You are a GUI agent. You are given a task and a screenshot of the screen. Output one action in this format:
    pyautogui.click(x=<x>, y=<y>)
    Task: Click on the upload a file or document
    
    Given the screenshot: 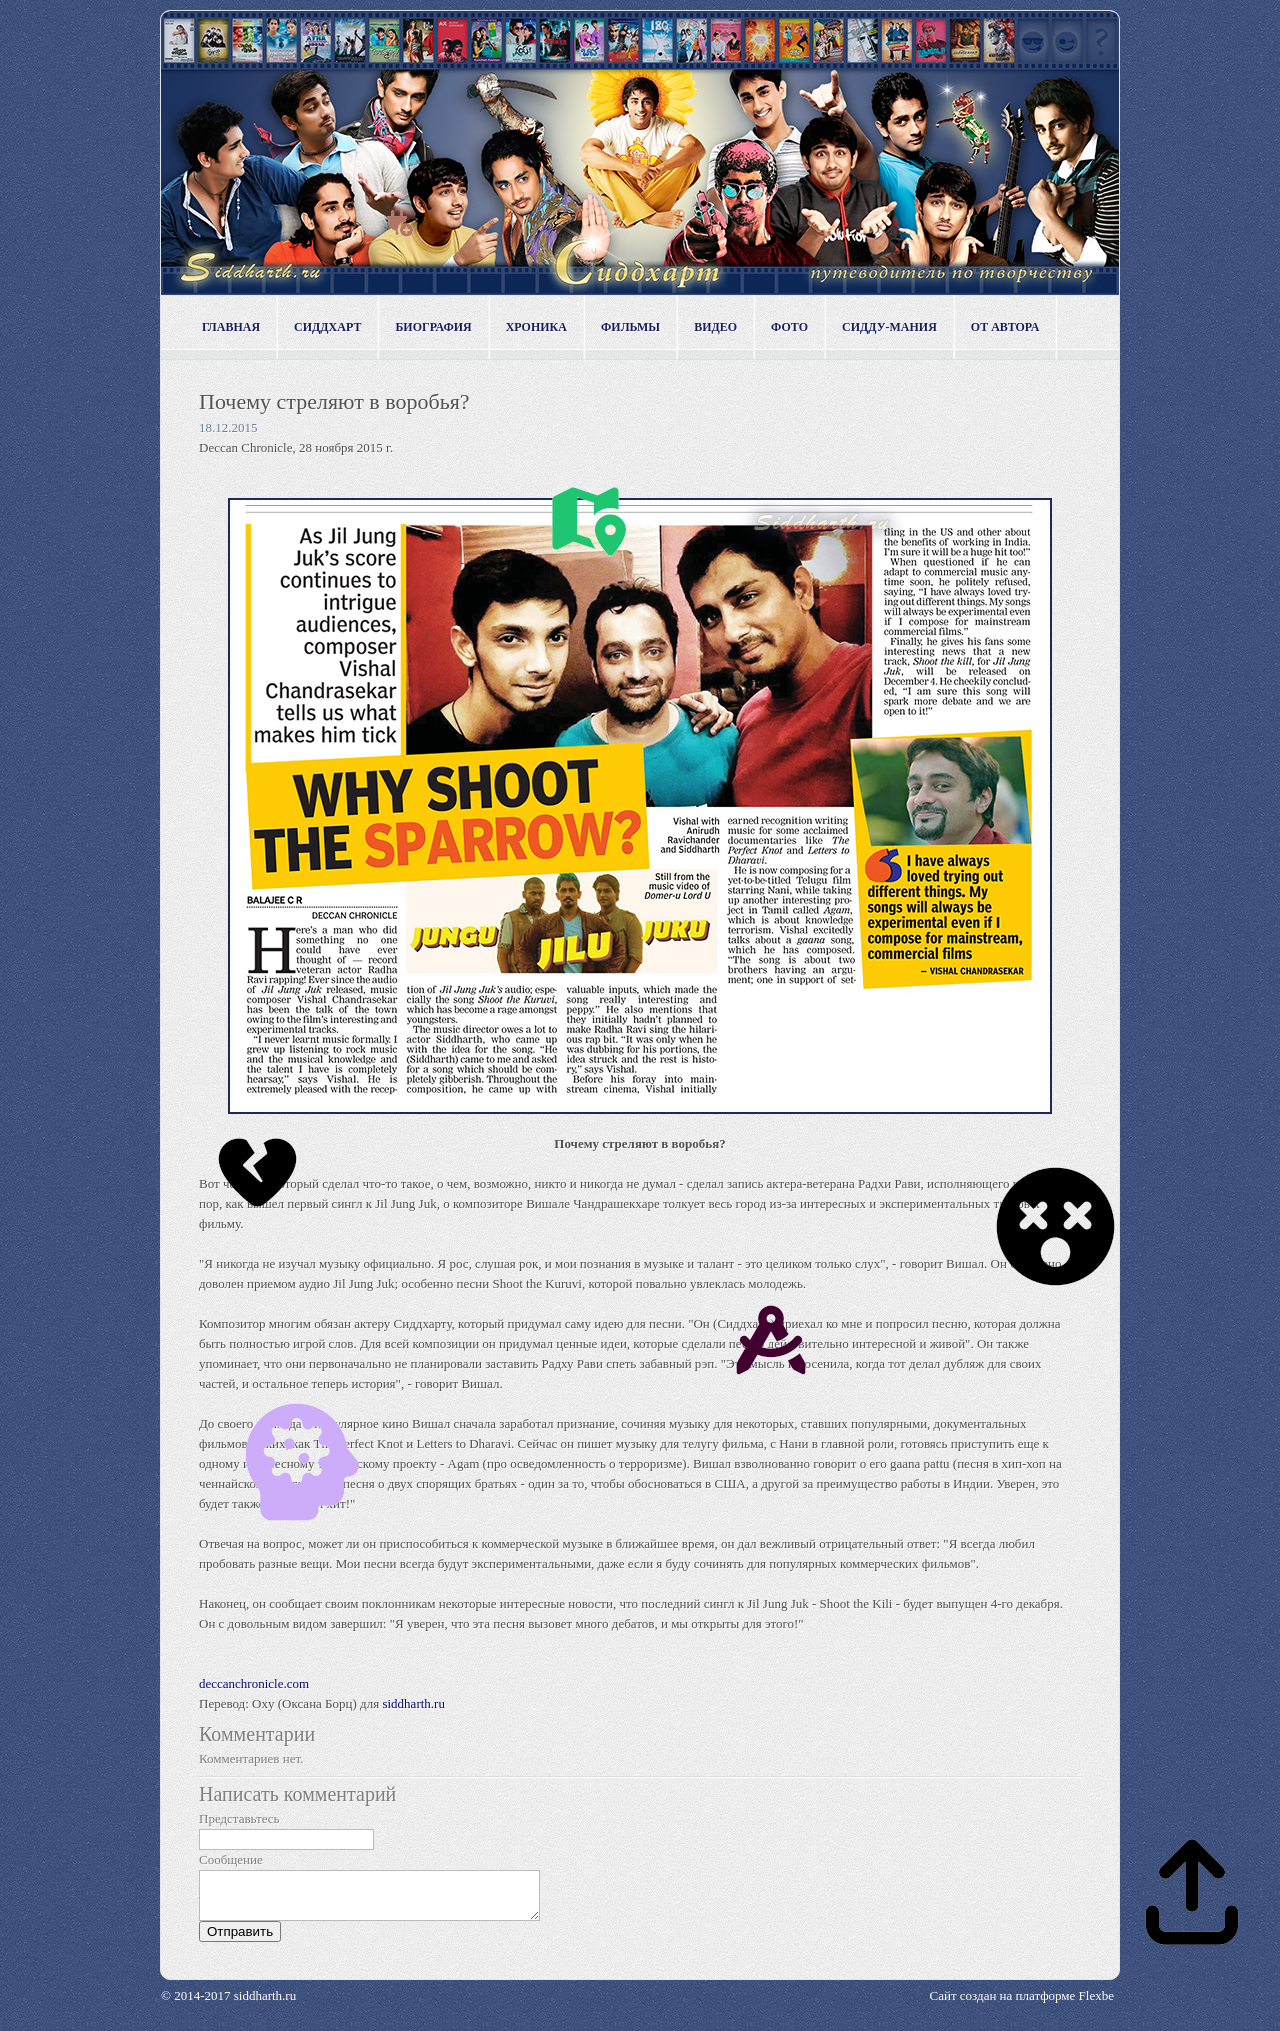 What is the action you would take?
    pyautogui.click(x=1192, y=1892)
    